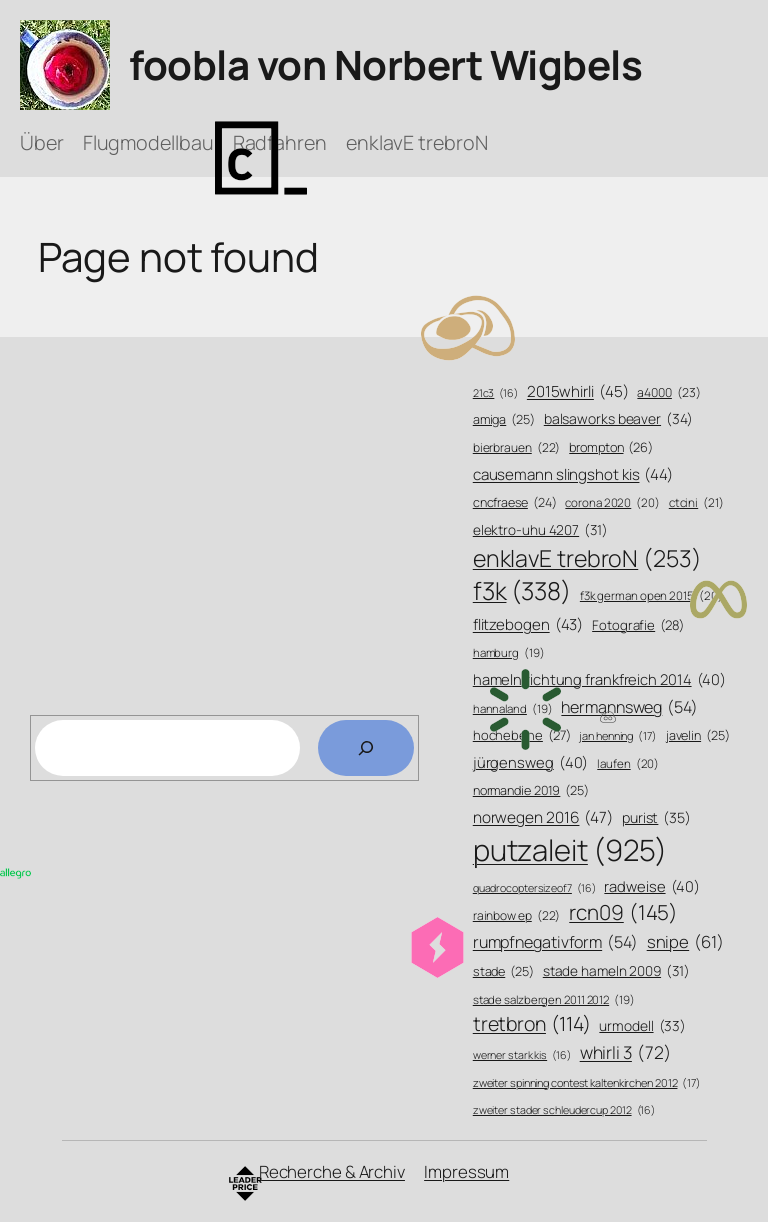  I want to click on lightning network logo, so click(437, 947).